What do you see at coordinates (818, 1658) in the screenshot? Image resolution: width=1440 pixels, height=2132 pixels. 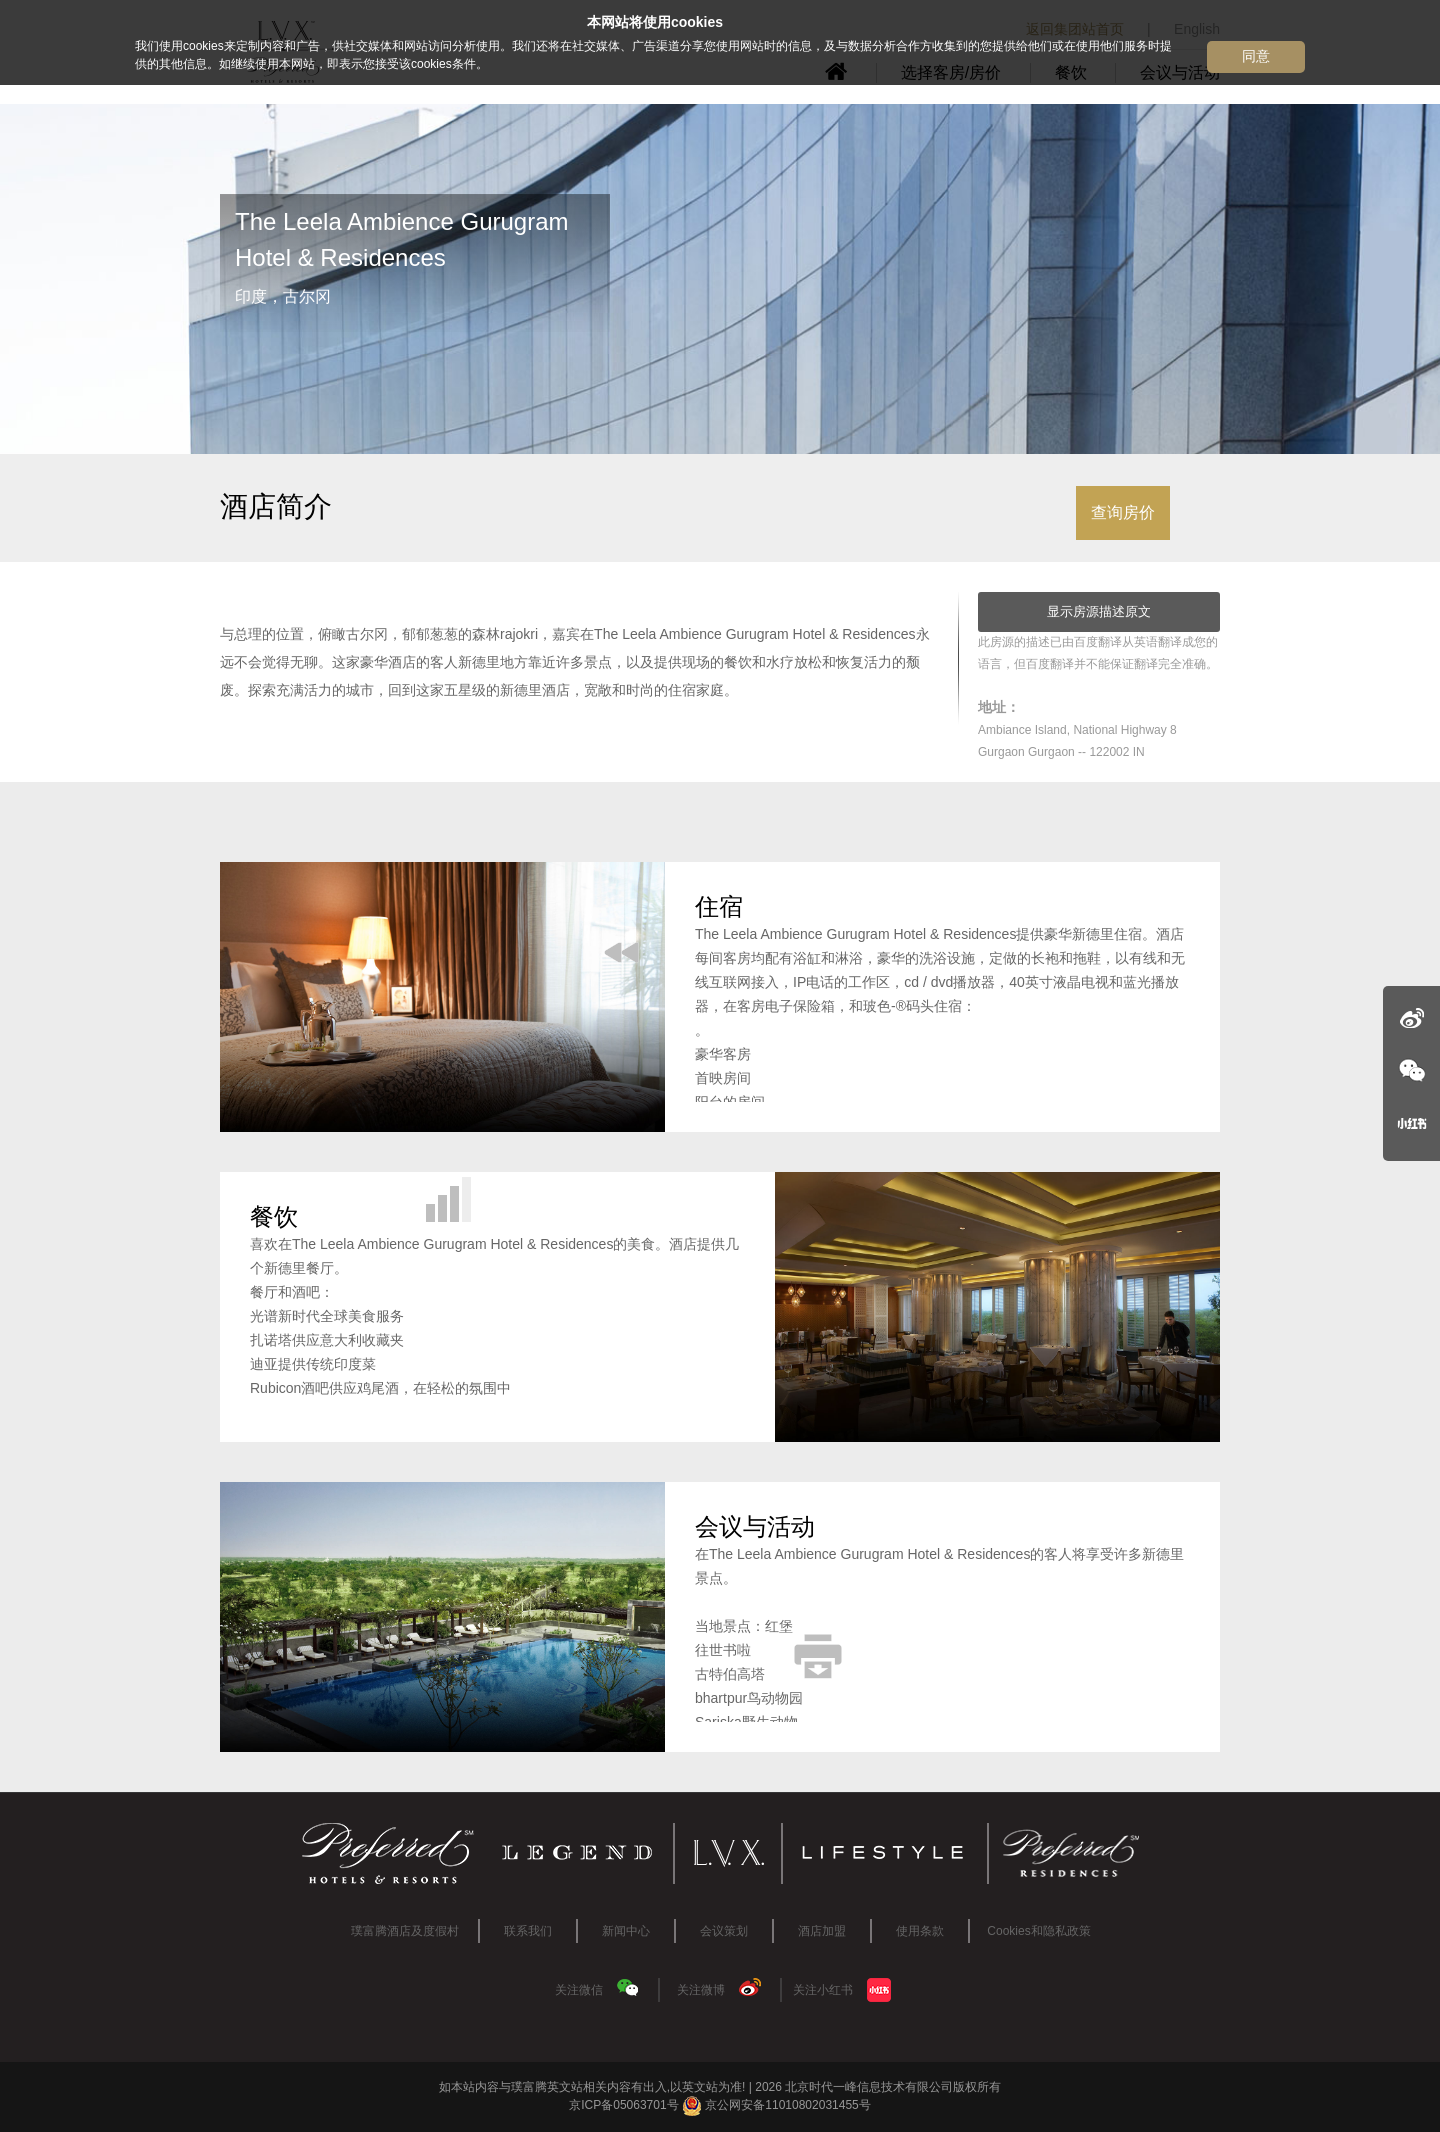 I see `indicates a print job is in progress` at bounding box center [818, 1658].